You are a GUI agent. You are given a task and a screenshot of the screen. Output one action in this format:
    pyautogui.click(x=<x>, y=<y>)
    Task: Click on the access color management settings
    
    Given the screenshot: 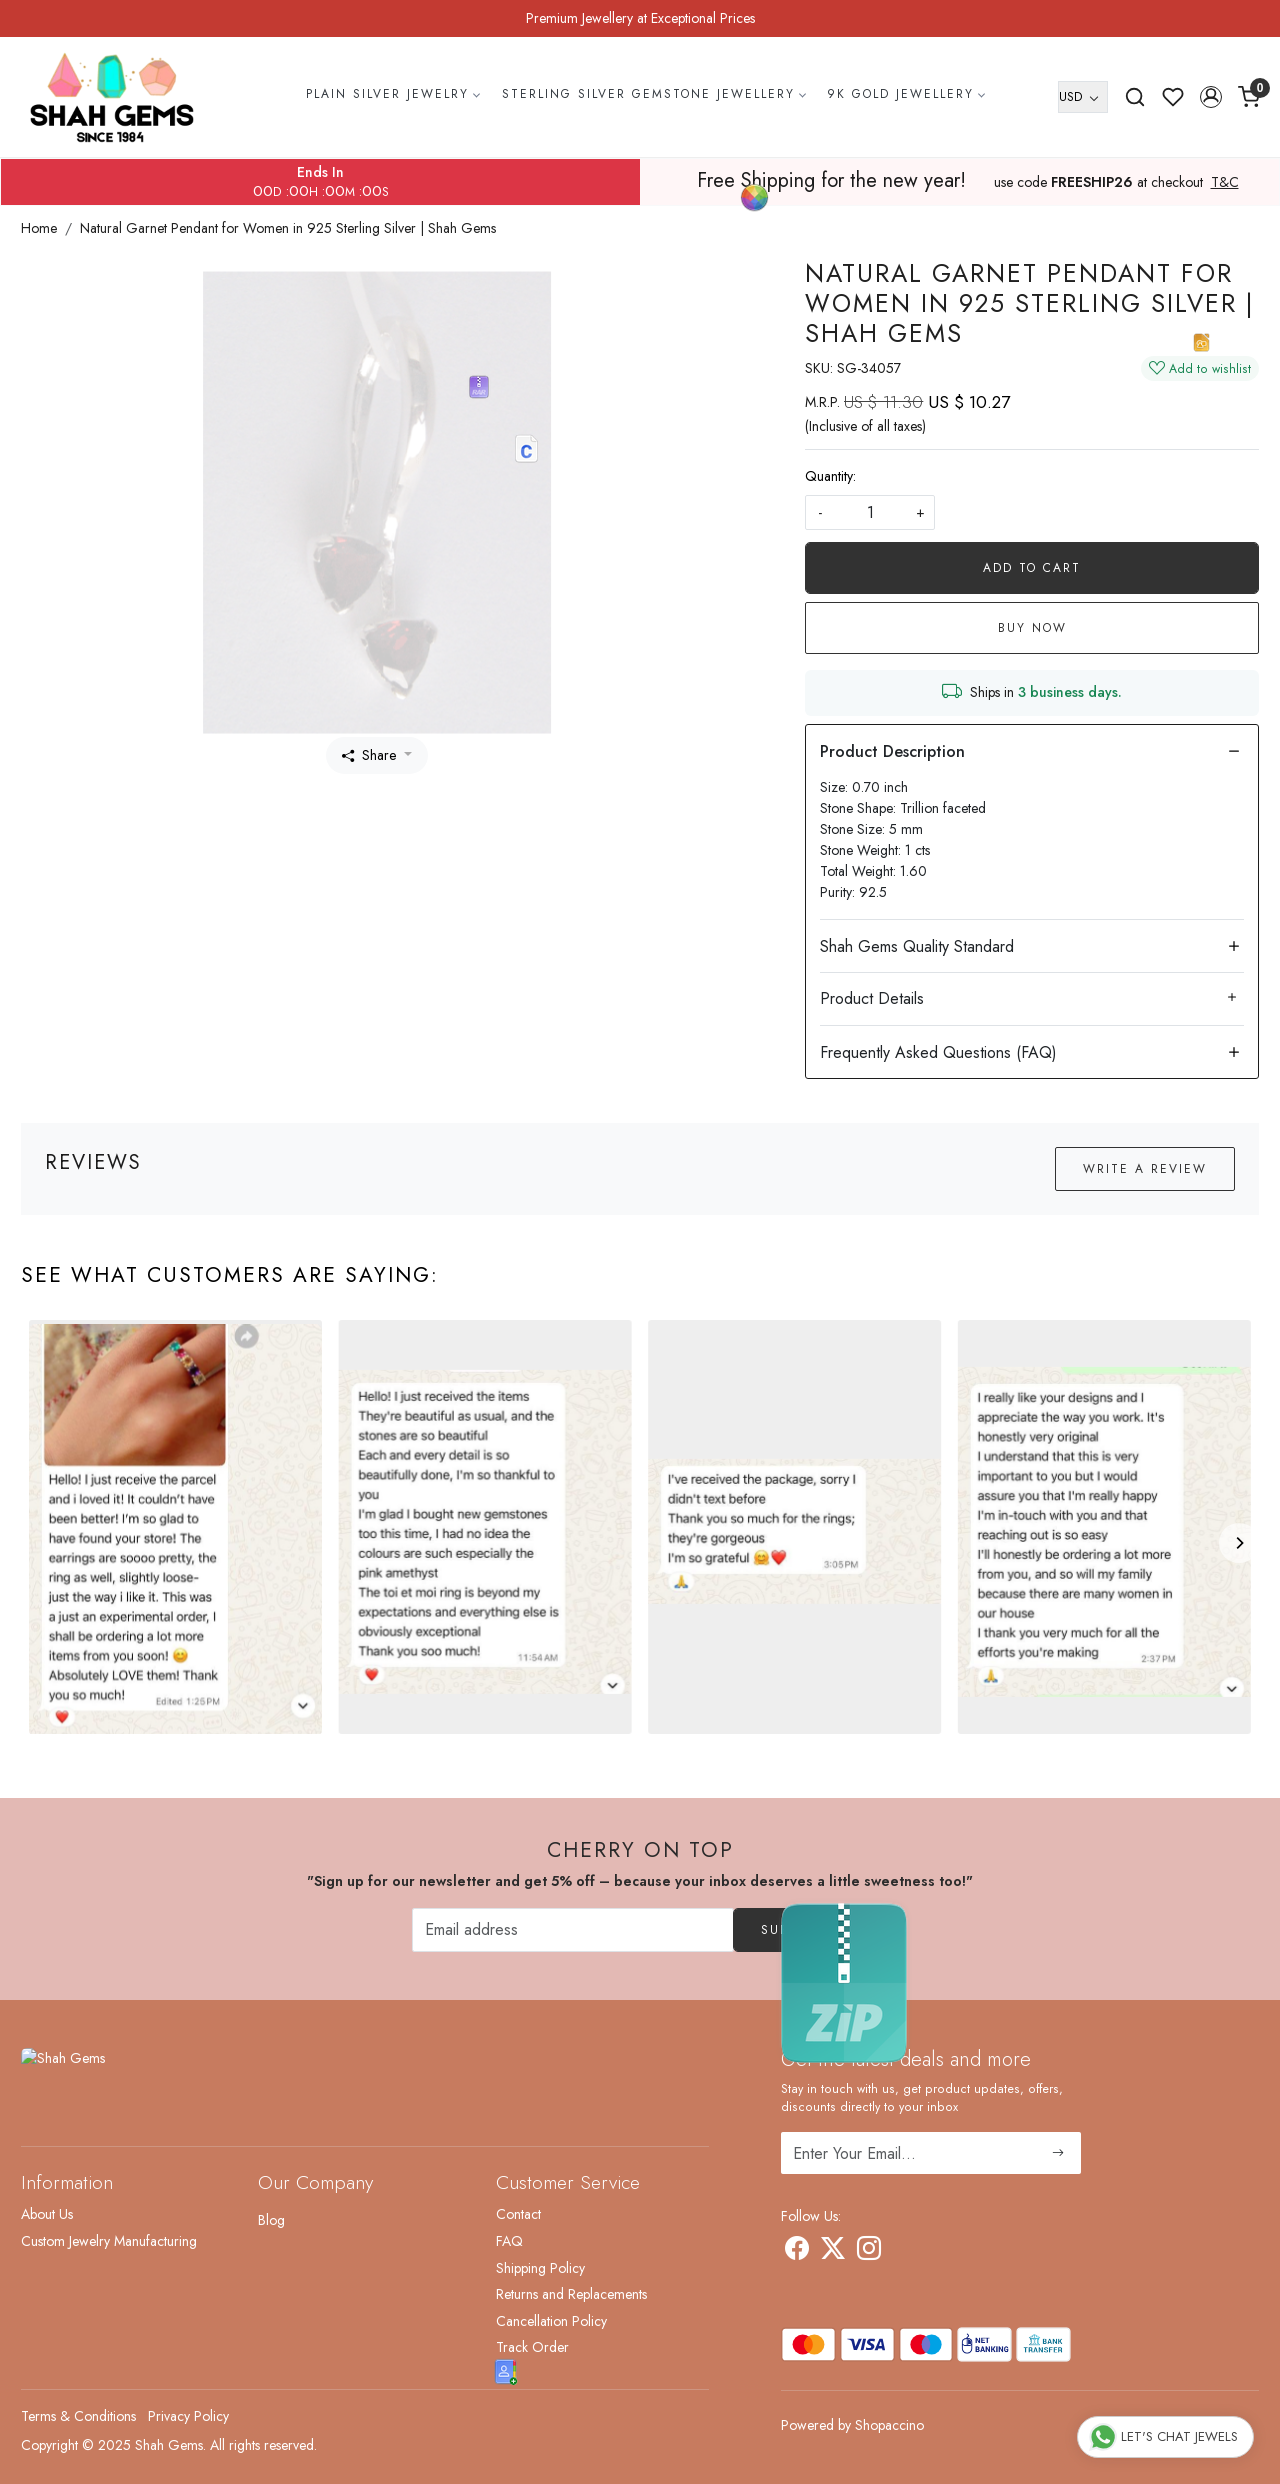 What is the action you would take?
    pyautogui.click(x=754, y=197)
    